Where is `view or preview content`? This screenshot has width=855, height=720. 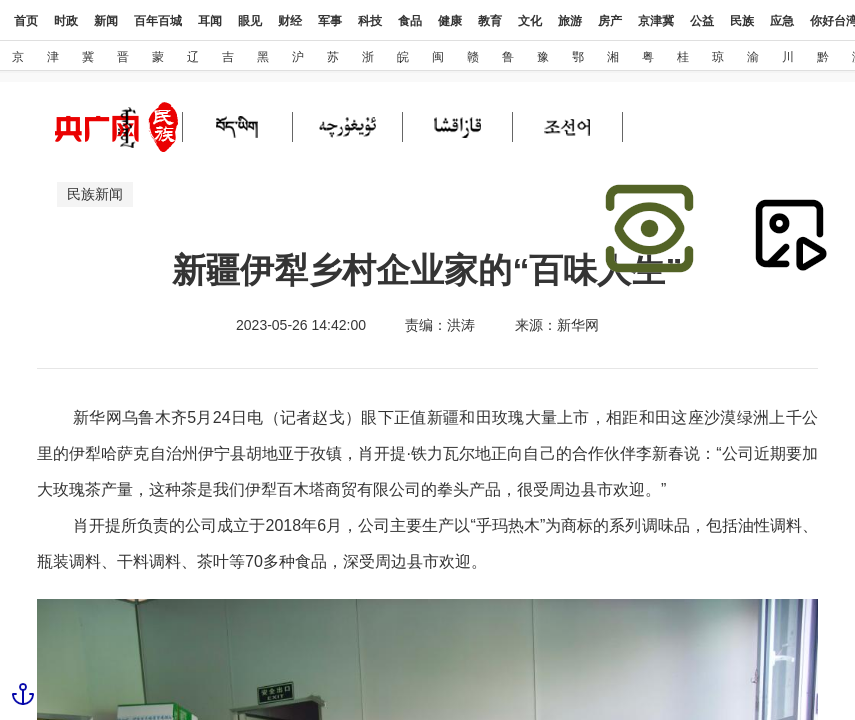 view or preview content is located at coordinates (649, 228).